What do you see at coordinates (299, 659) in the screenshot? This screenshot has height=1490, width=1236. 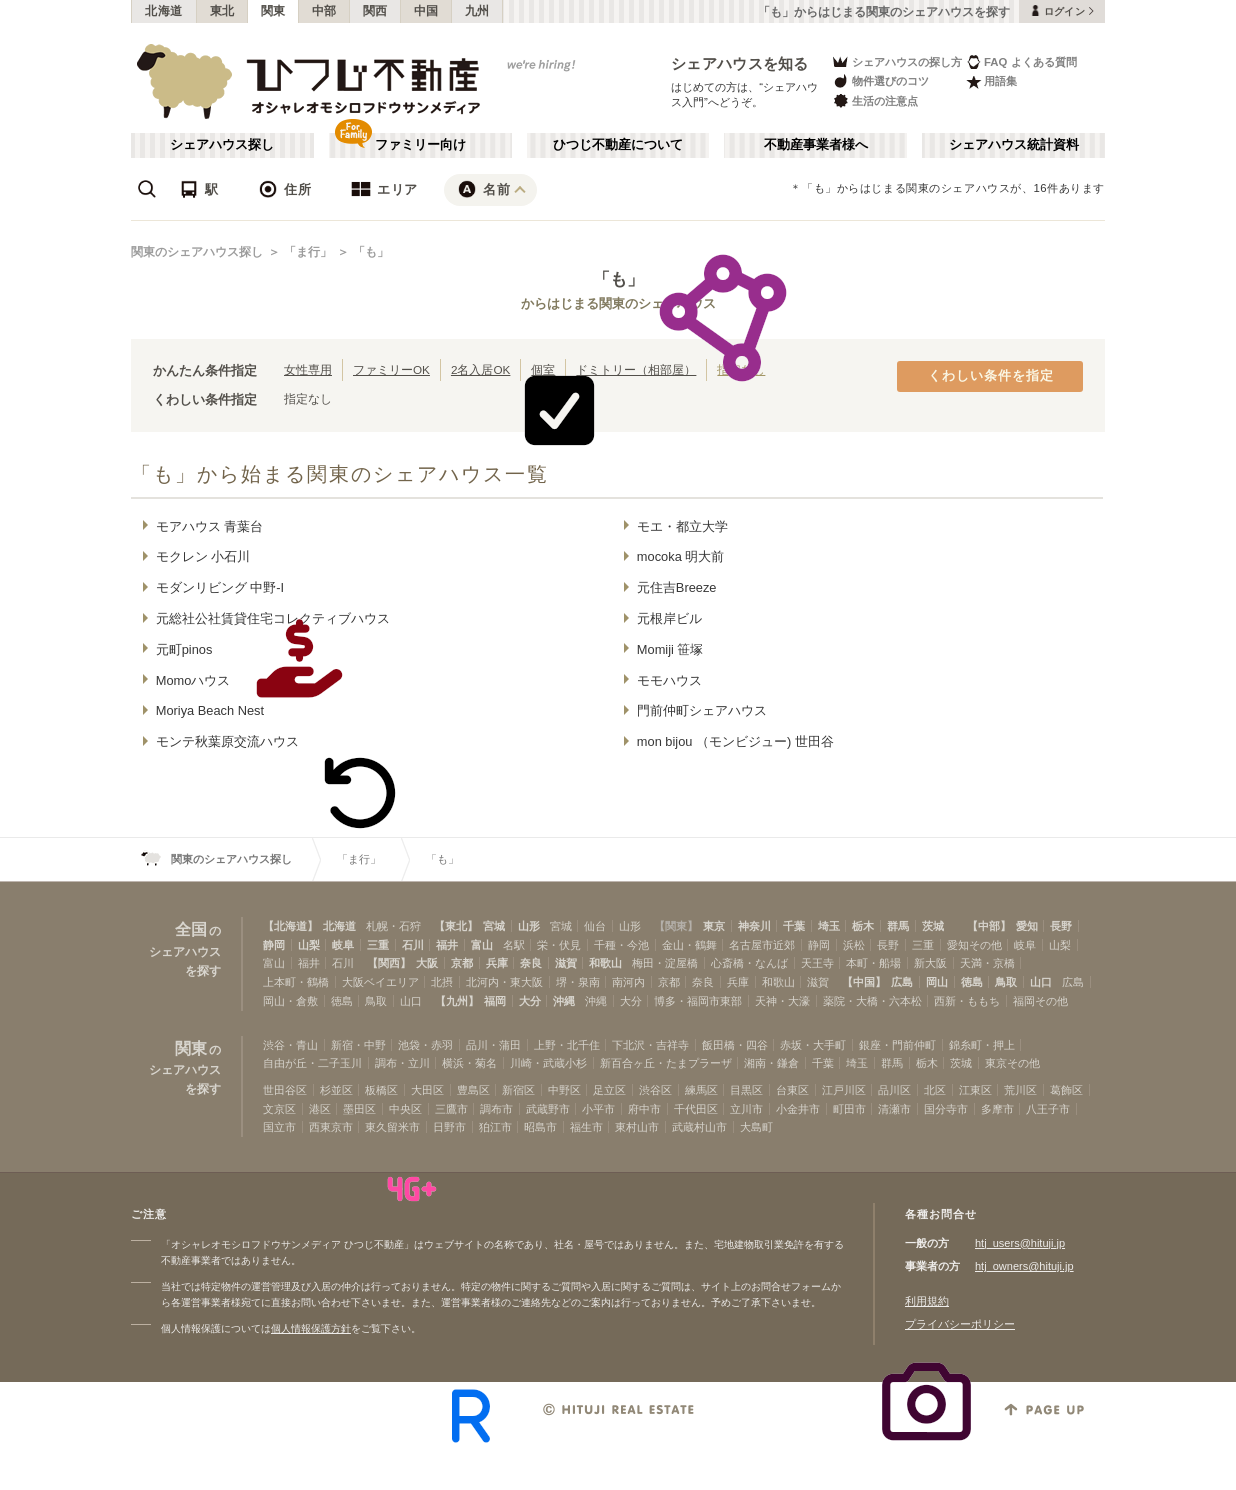 I see `make a payment or donation` at bounding box center [299, 659].